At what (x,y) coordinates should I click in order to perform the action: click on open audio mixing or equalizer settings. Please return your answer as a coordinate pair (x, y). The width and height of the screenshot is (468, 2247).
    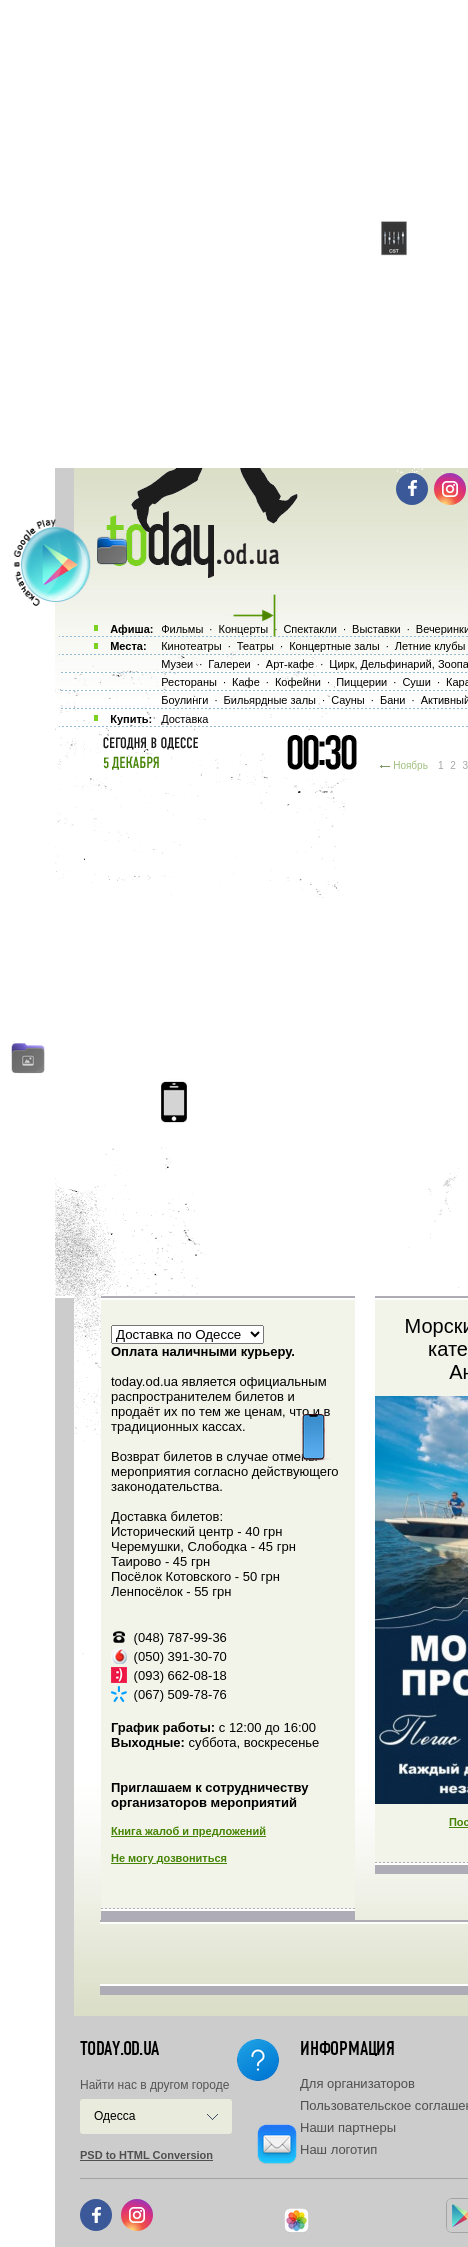
    Looking at the image, I should click on (394, 239).